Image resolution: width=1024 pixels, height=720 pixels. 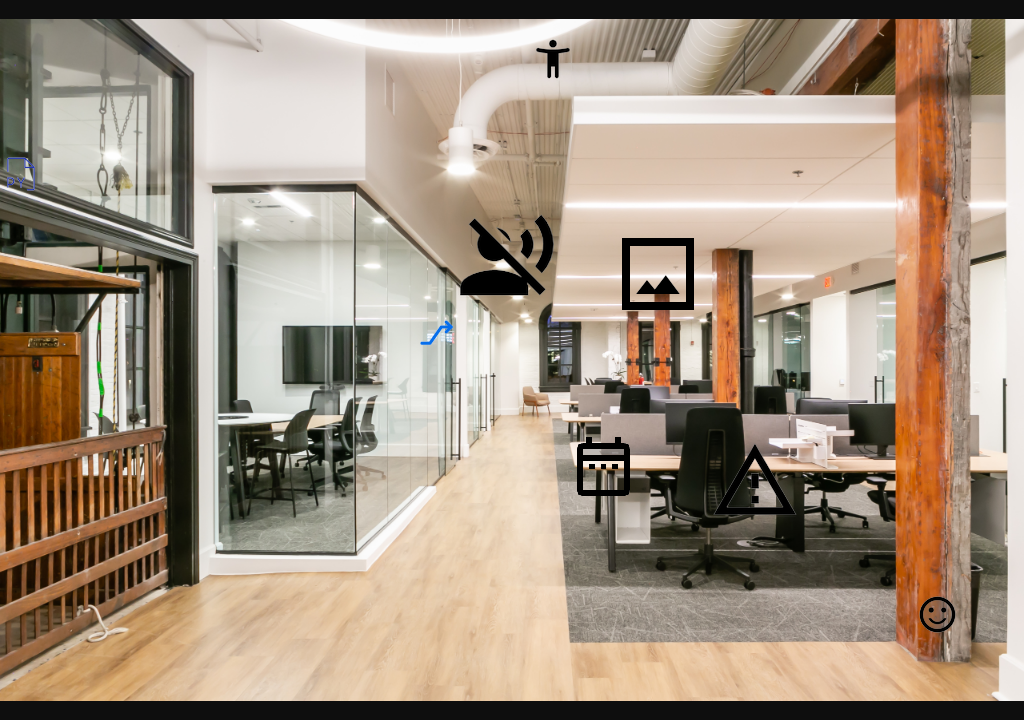 What do you see at coordinates (658, 274) in the screenshot?
I see `view original image without cropping` at bounding box center [658, 274].